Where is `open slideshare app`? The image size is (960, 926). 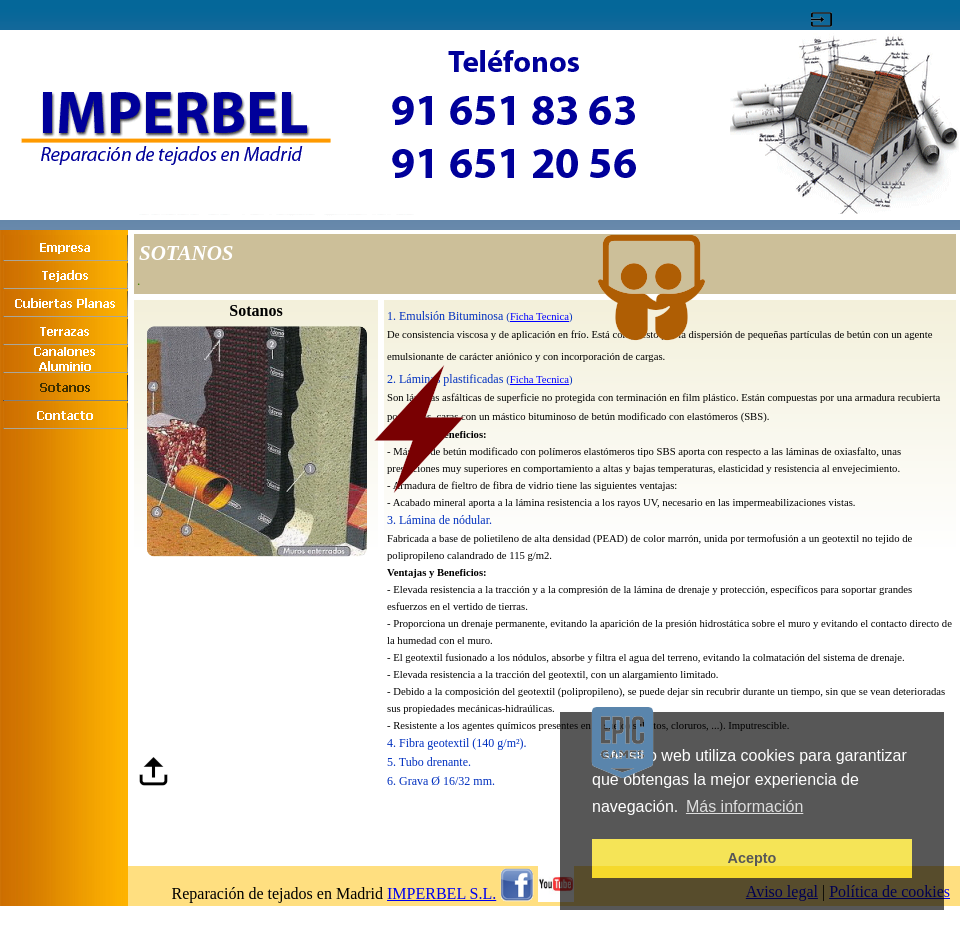 open slideshare app is located at coordinates (651, 287).